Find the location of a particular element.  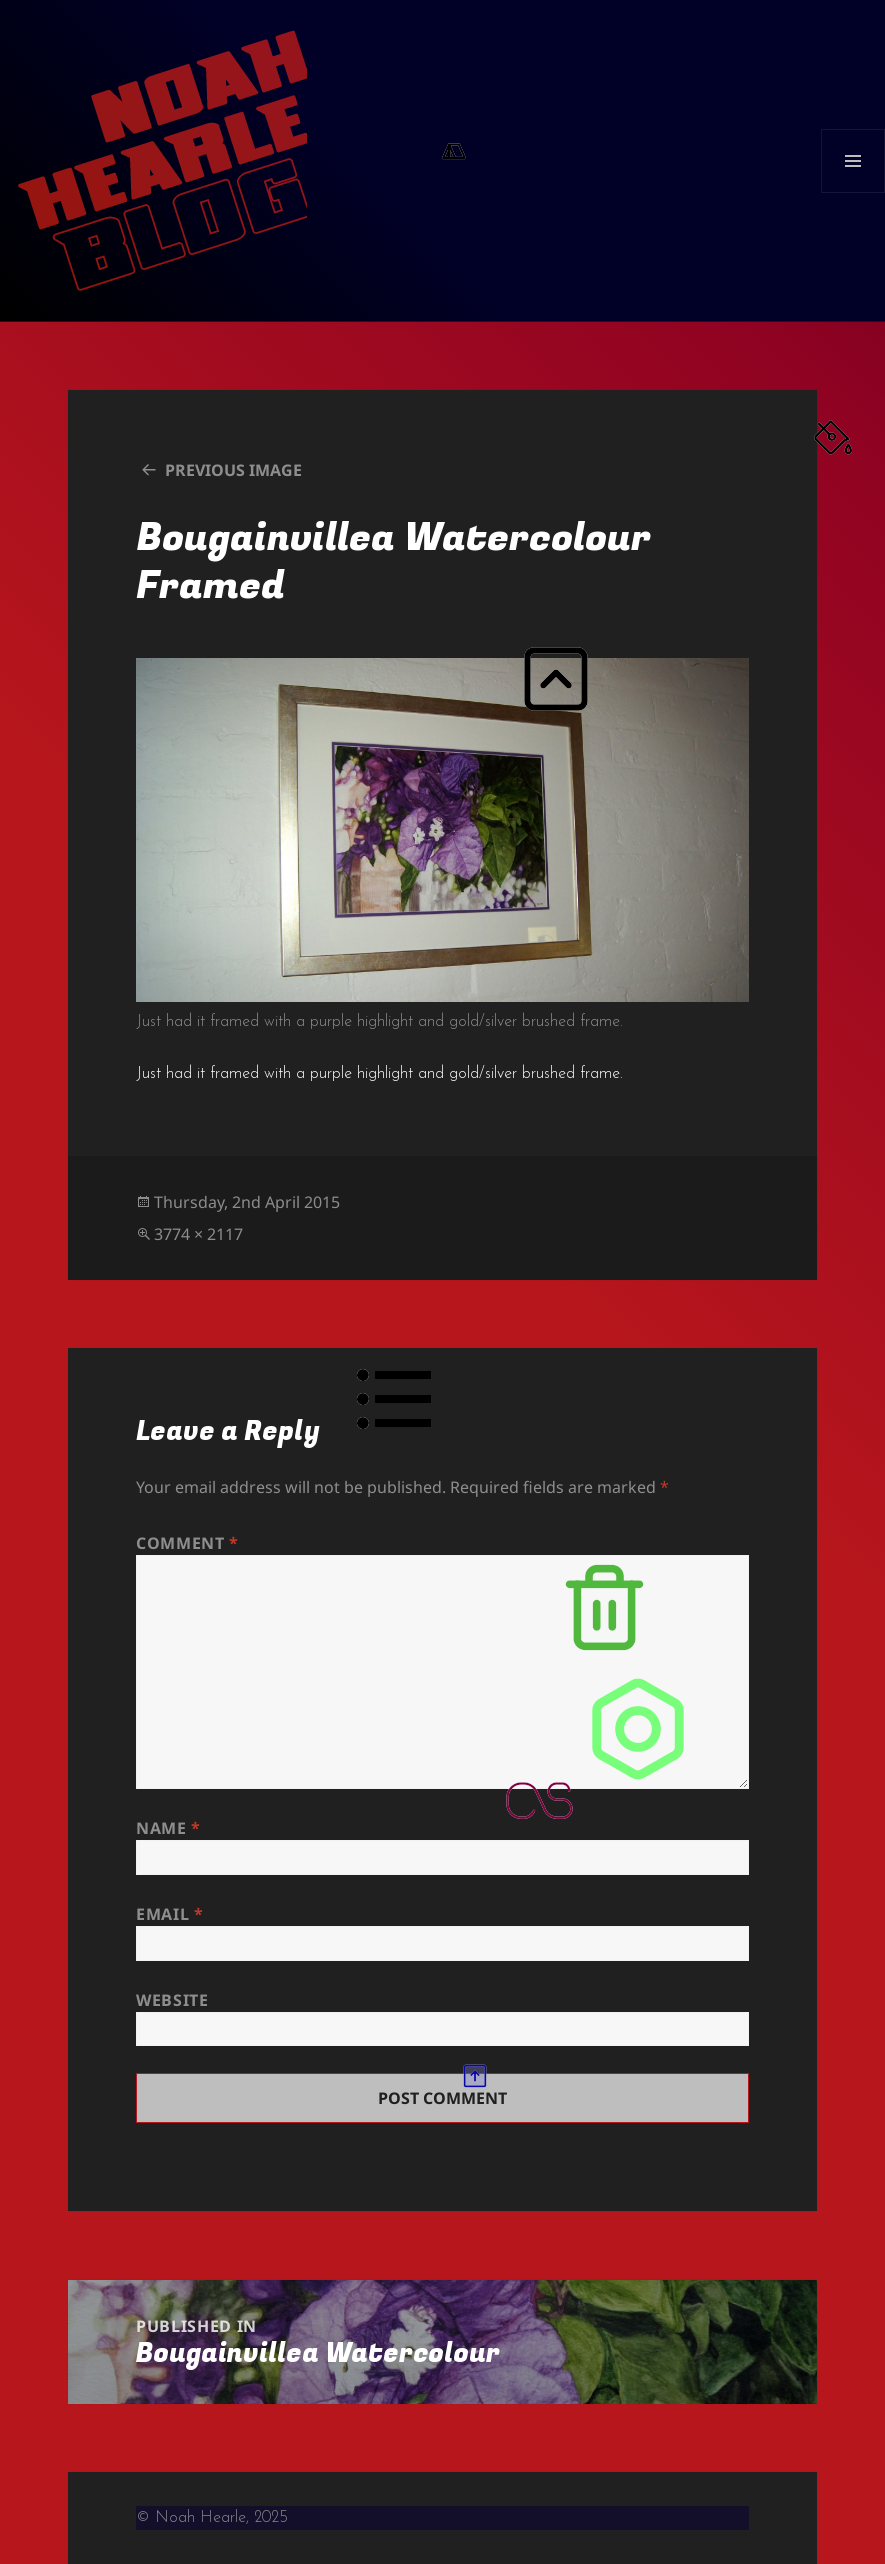

delete this item is located at coordinates (604, 1607).